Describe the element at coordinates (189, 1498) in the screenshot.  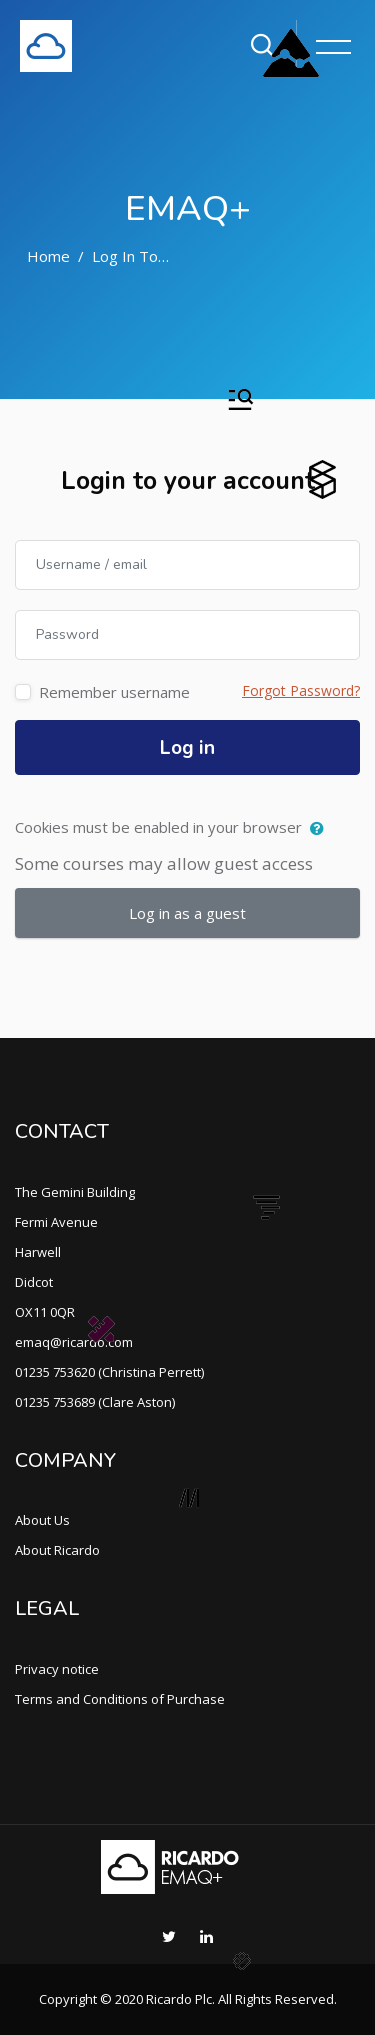
I see `visit MDN Web Docs for developer documentation` at that location.